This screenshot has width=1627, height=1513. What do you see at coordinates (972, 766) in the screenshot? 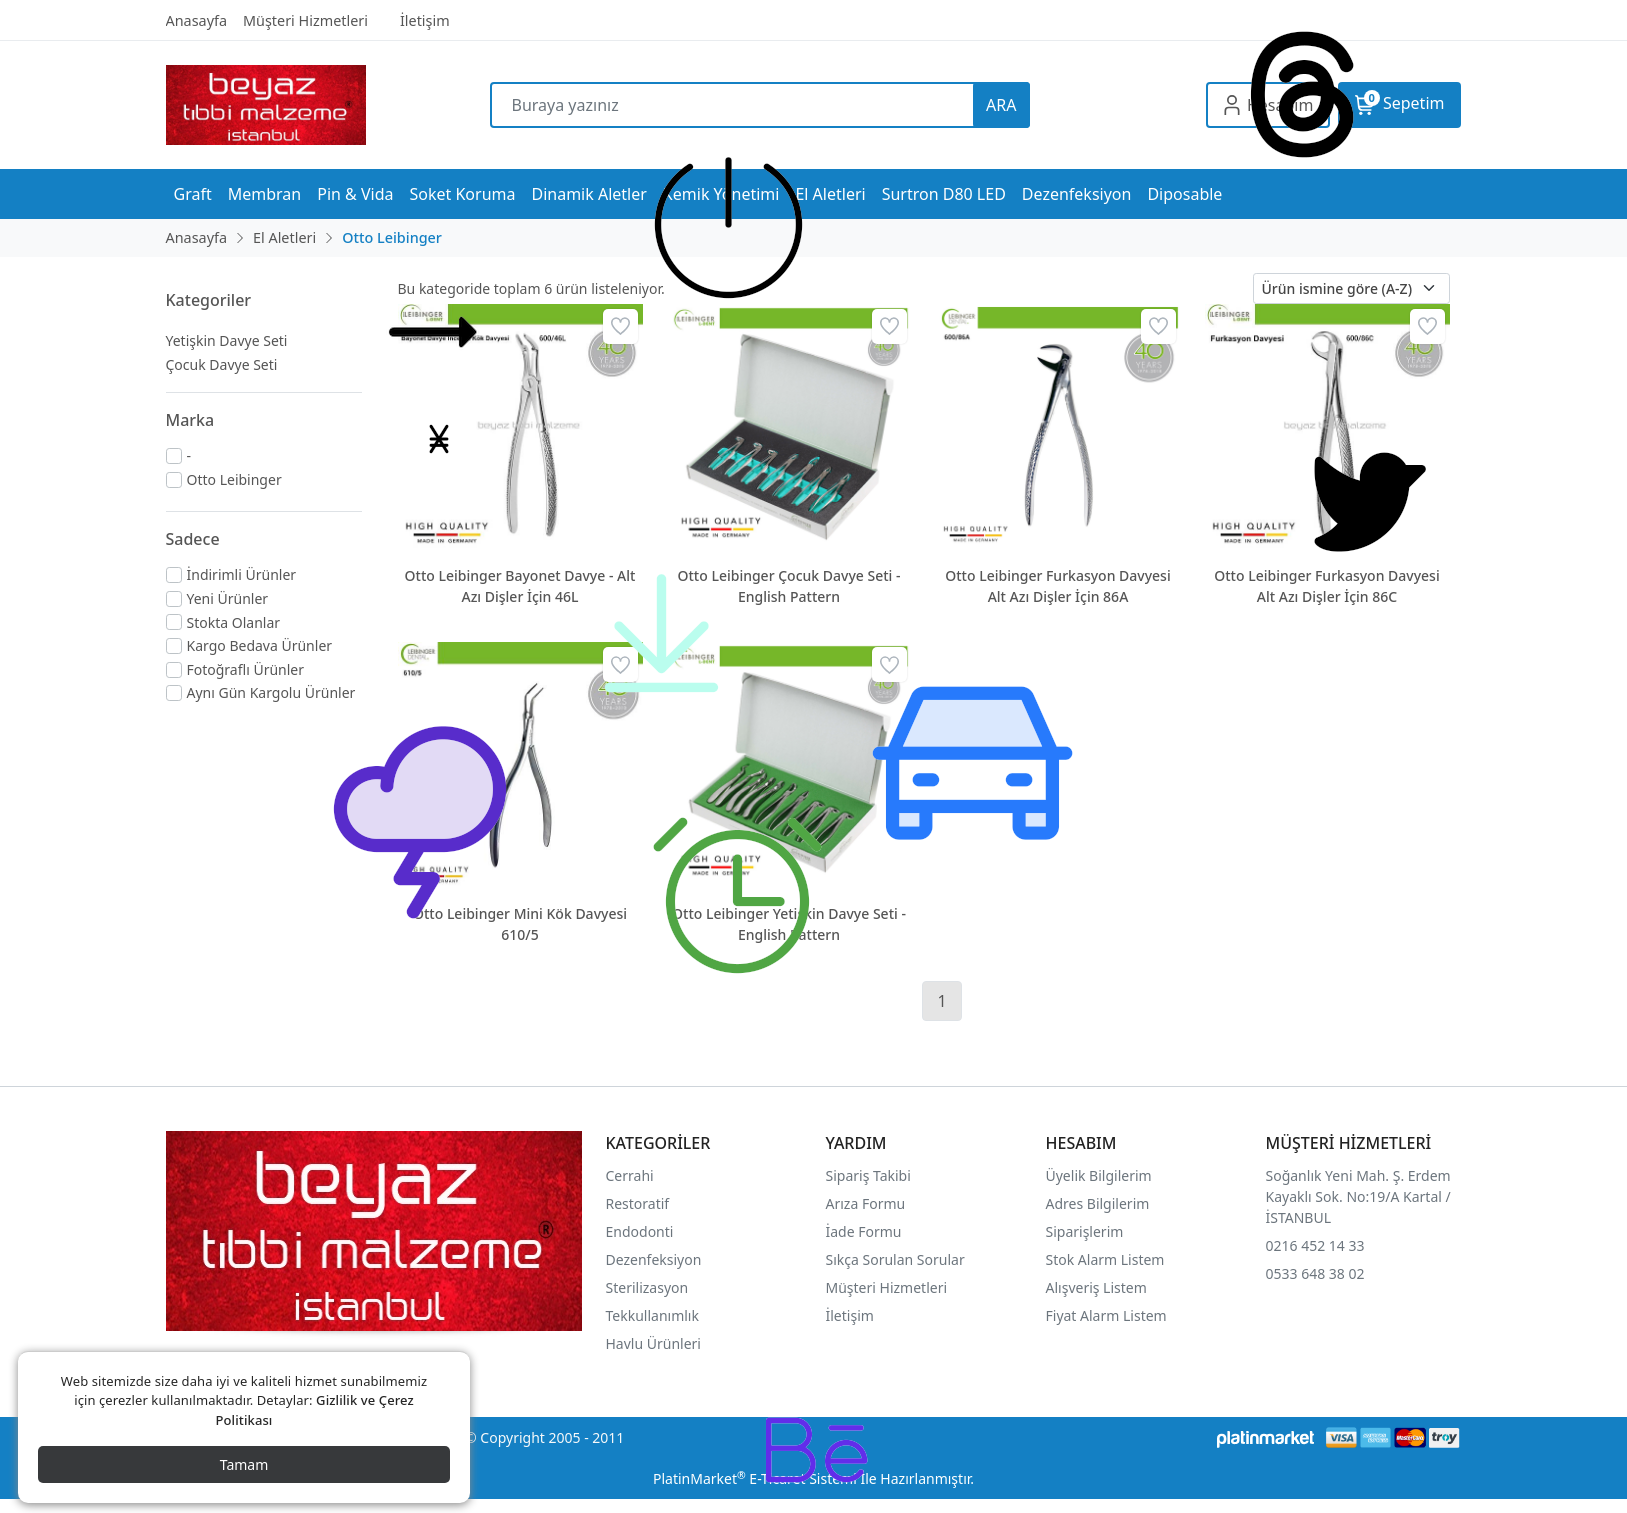
I see `access vehicle or car-related features` at bounding box center [972, 766].